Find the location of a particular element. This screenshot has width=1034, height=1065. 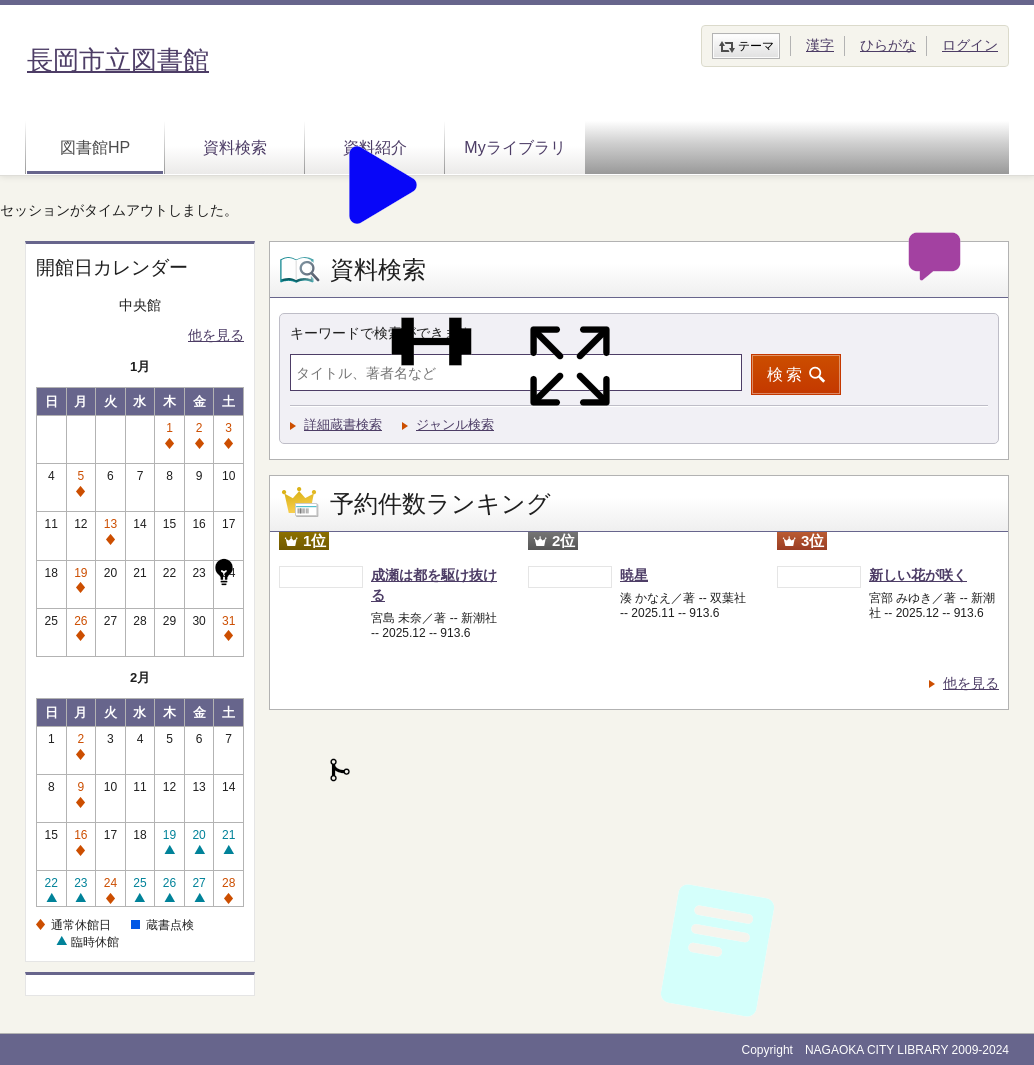

view or access your resume/CV is located at coordinates (717, 950).